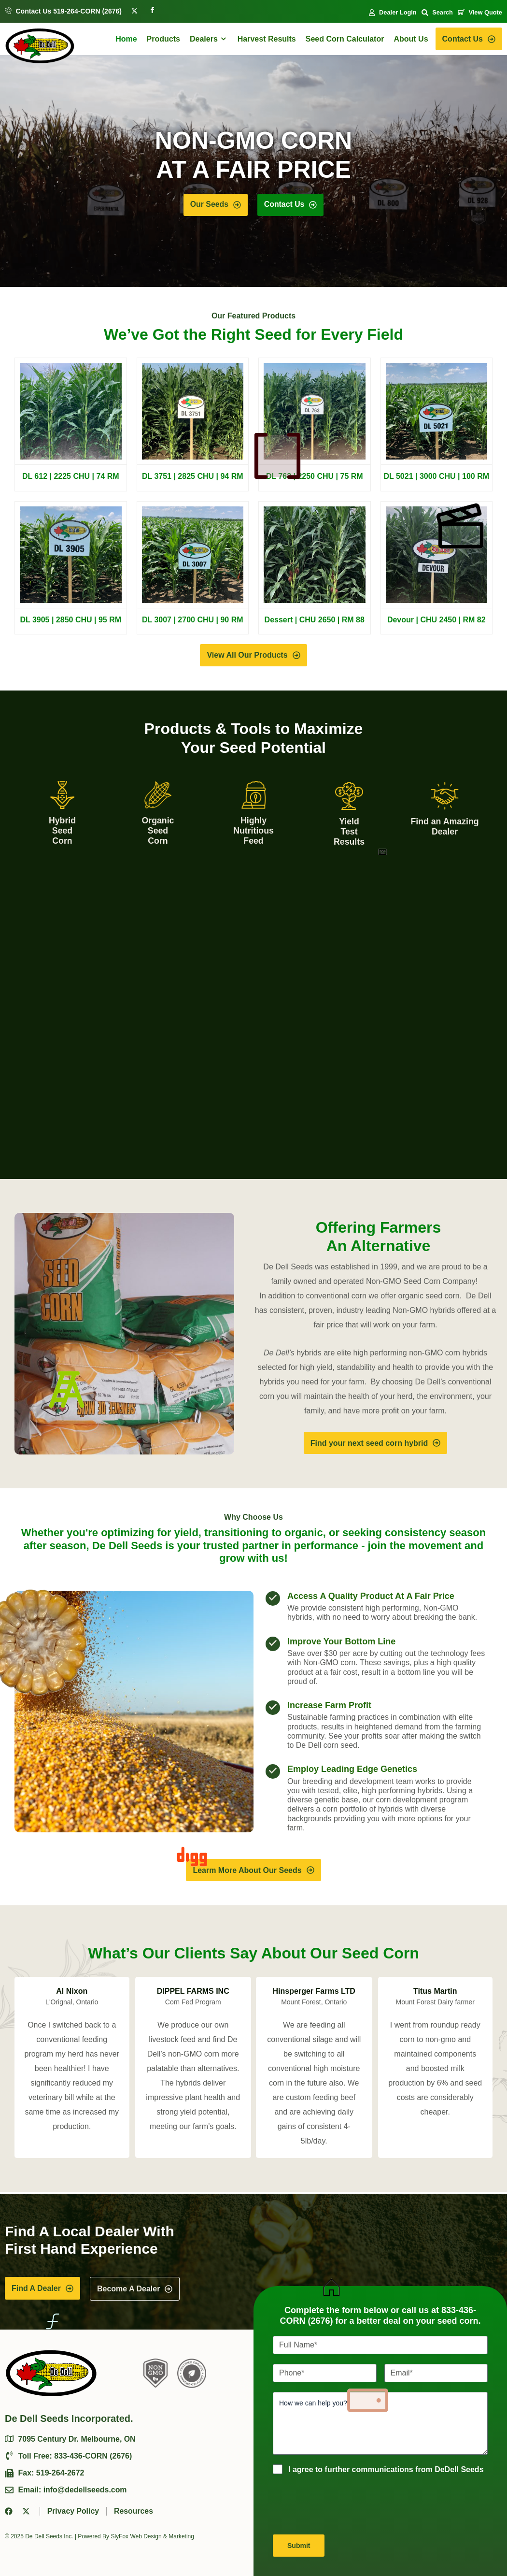 This screenshot has width=507, height=2576. I want to click on access tools or equipment section, so click(67, 1389).